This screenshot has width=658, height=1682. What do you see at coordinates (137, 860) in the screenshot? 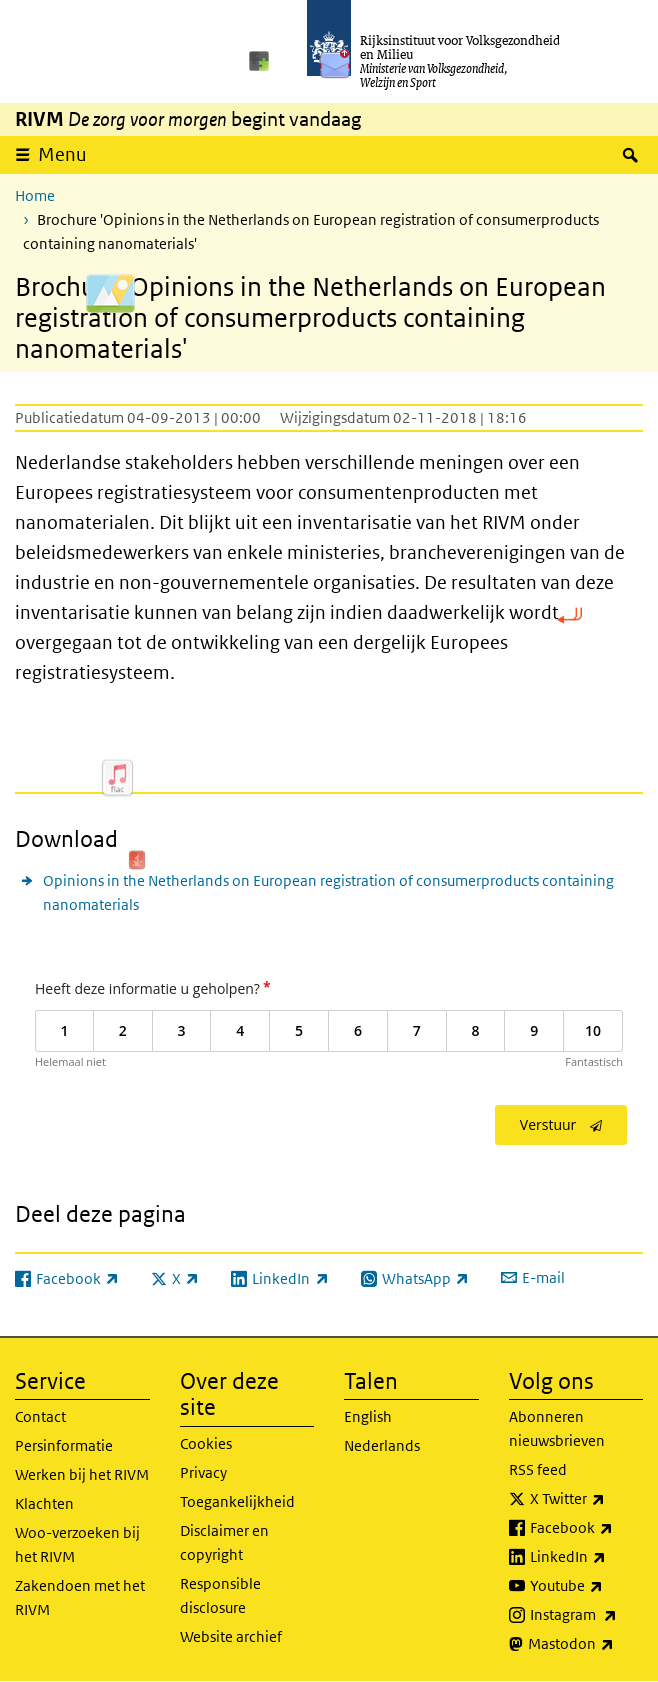
I see `indicates a java source code file` at bounding box center [137, 860].